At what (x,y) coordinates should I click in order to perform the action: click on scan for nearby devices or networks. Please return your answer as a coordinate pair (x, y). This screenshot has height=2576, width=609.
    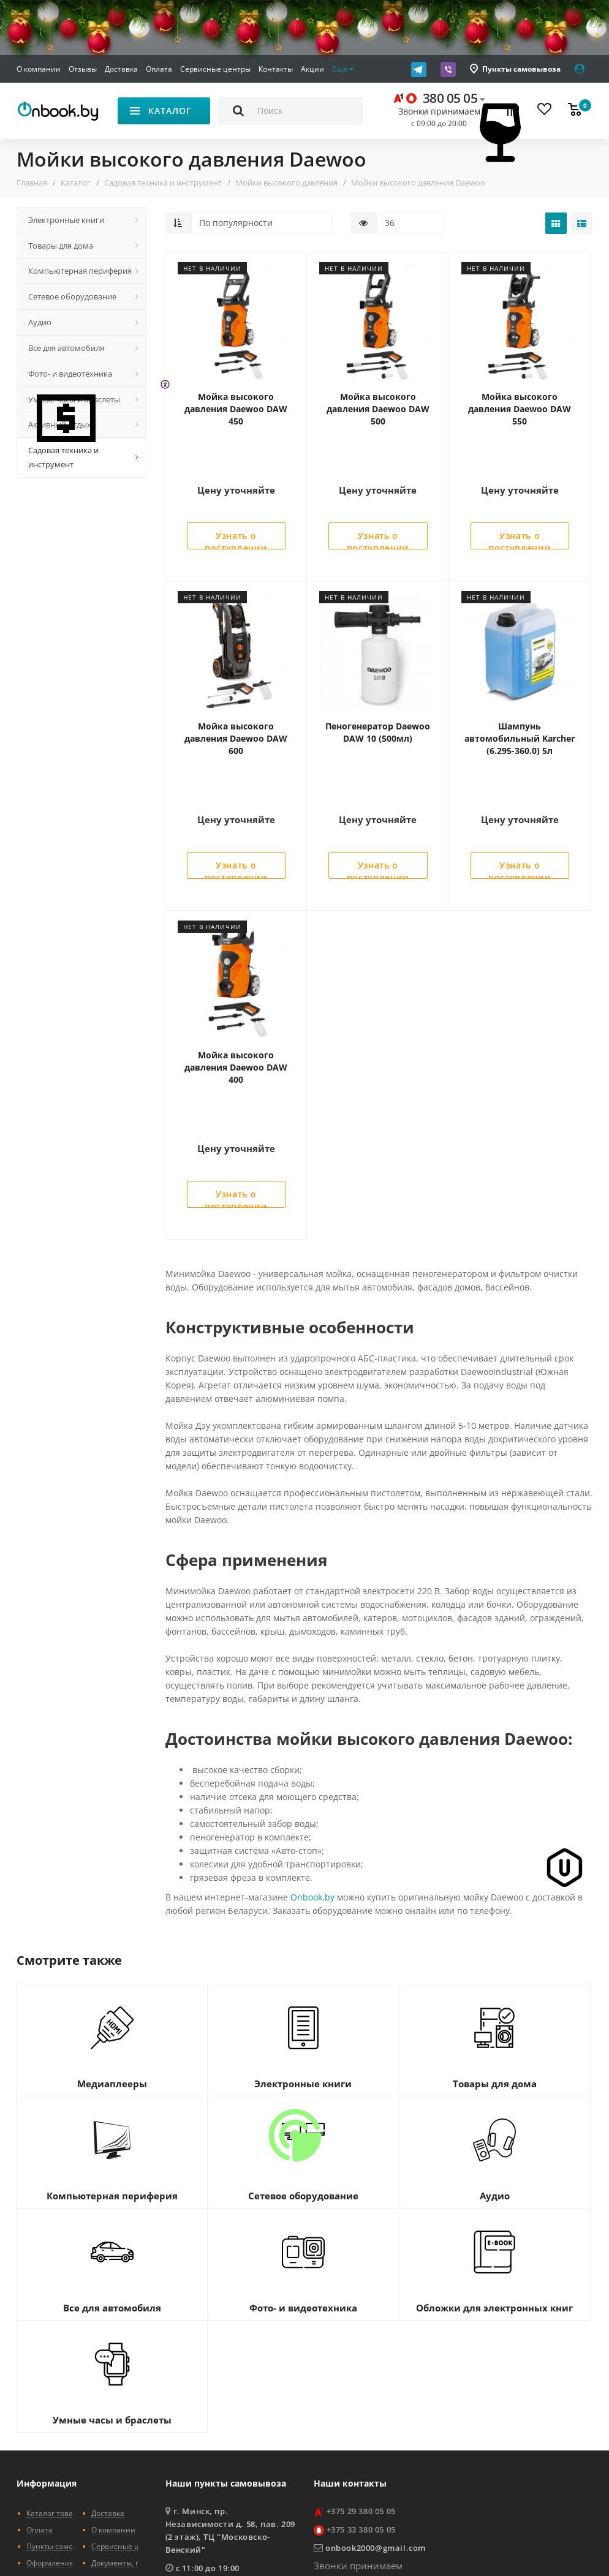
    Looking at the image, I should click on (295, 2135).